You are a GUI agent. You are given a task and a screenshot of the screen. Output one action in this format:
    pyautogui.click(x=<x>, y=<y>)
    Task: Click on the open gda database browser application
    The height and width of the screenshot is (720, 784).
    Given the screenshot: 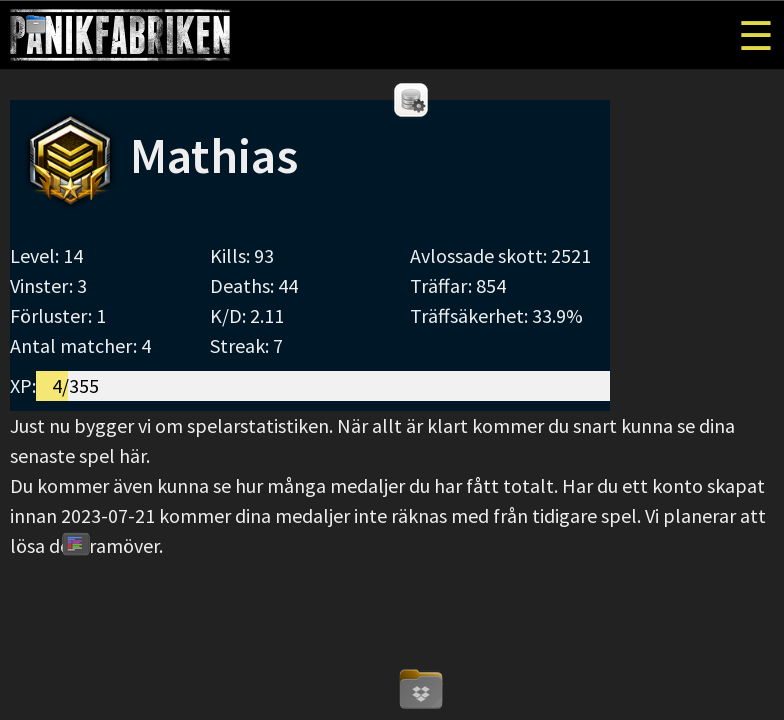 What is the action you would take?
    pyautogui.click(x=411, y=100)
    